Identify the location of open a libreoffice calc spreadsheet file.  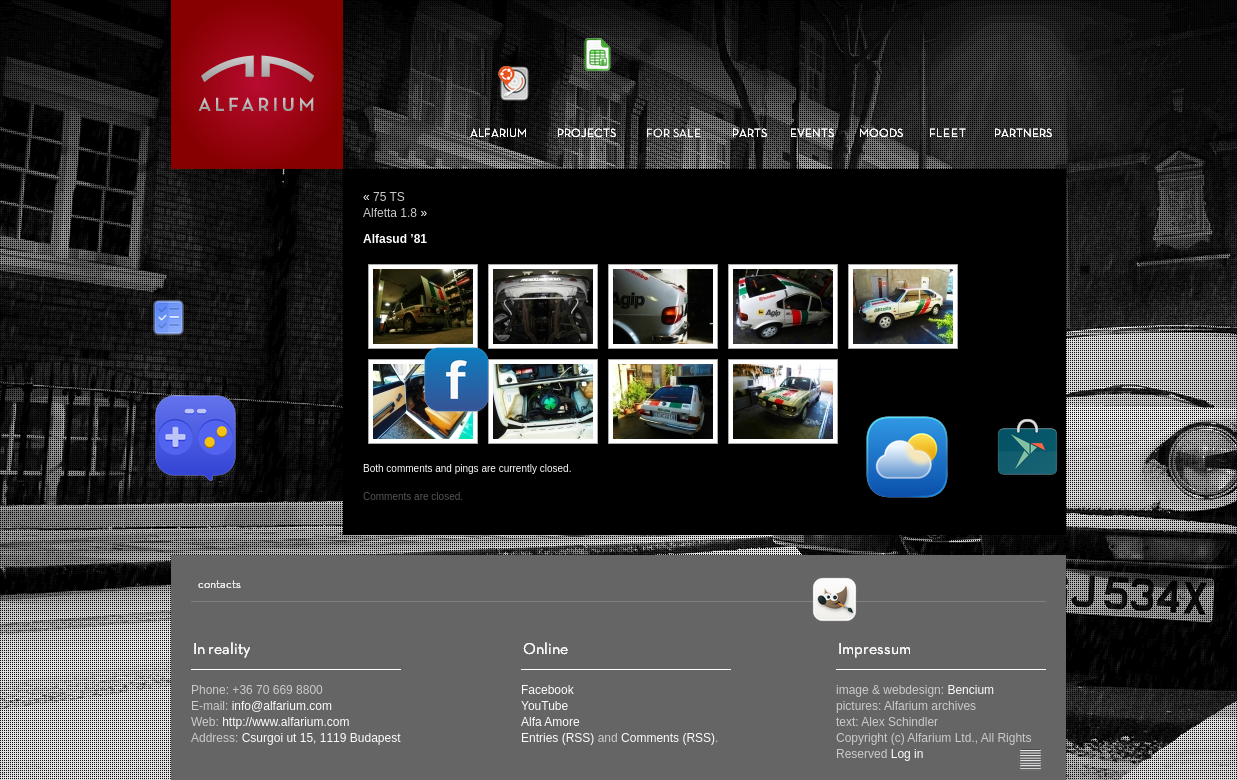
(597, 54).